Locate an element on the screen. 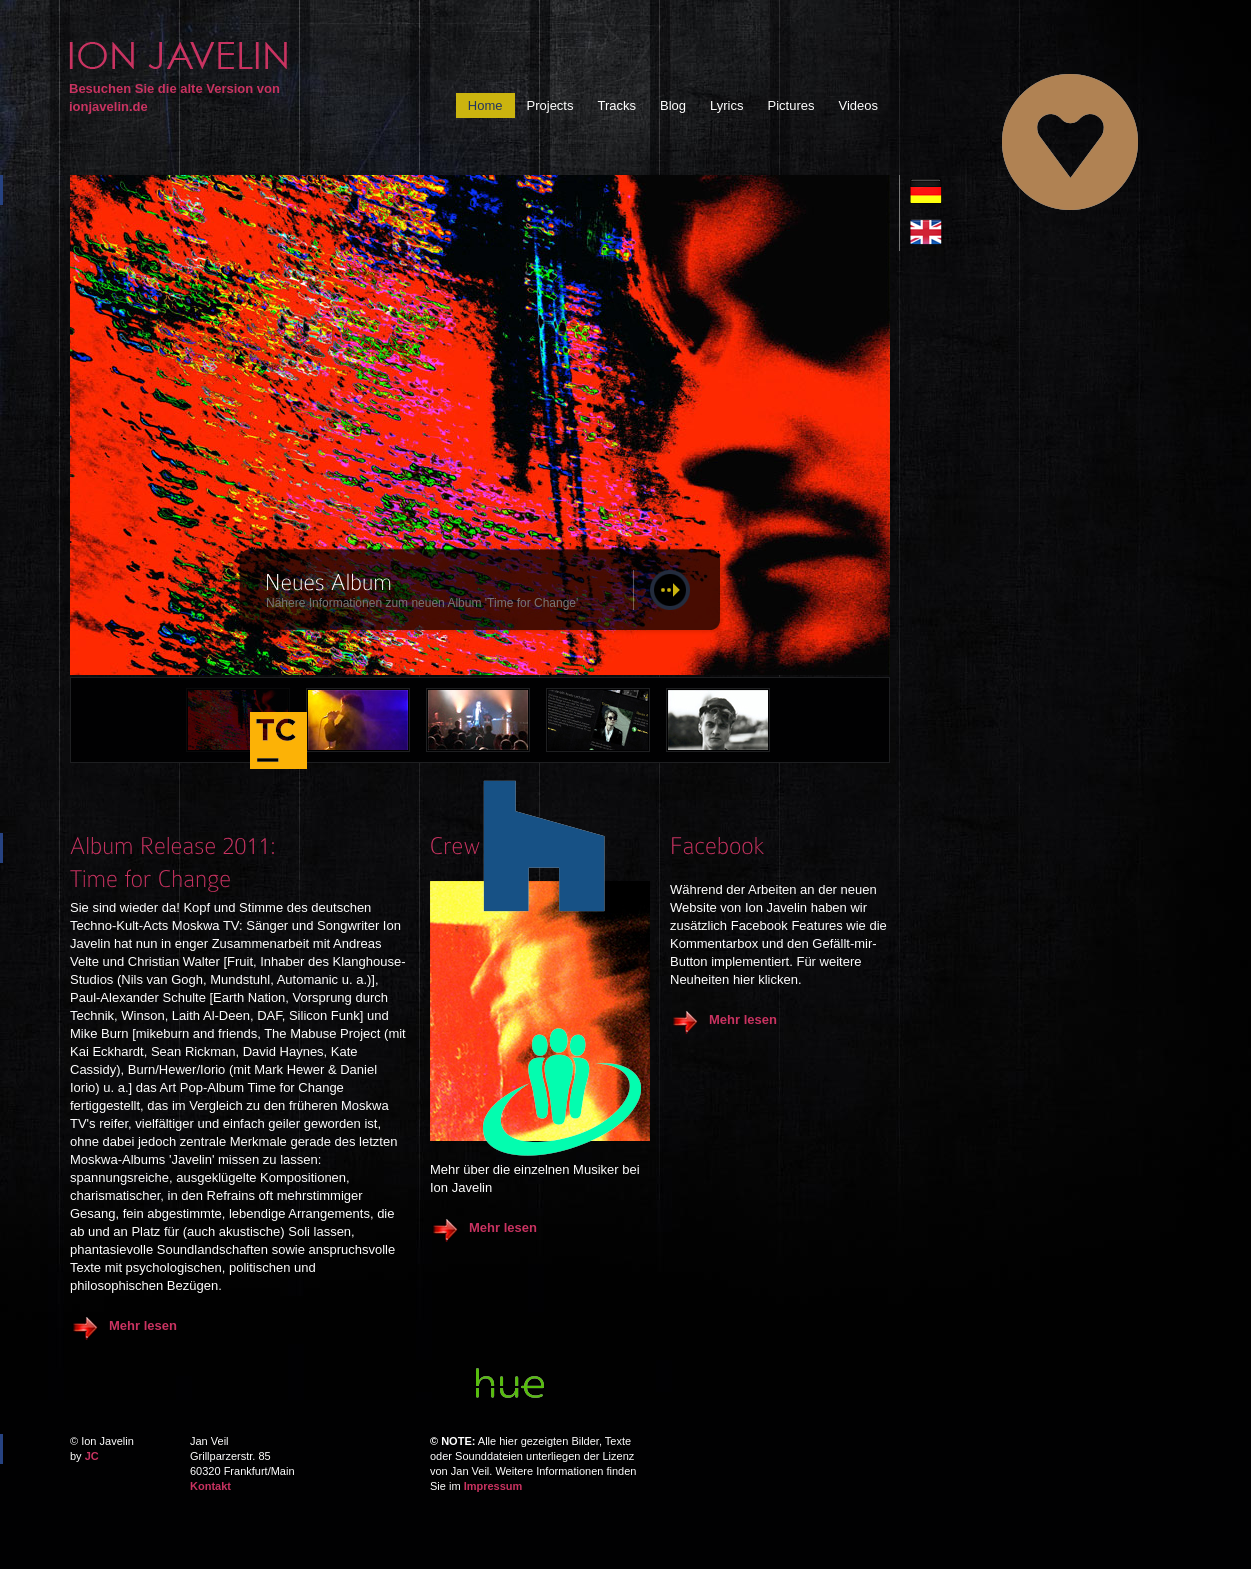  draugiem.lv social network logo is located at coordinates (562, 1092).